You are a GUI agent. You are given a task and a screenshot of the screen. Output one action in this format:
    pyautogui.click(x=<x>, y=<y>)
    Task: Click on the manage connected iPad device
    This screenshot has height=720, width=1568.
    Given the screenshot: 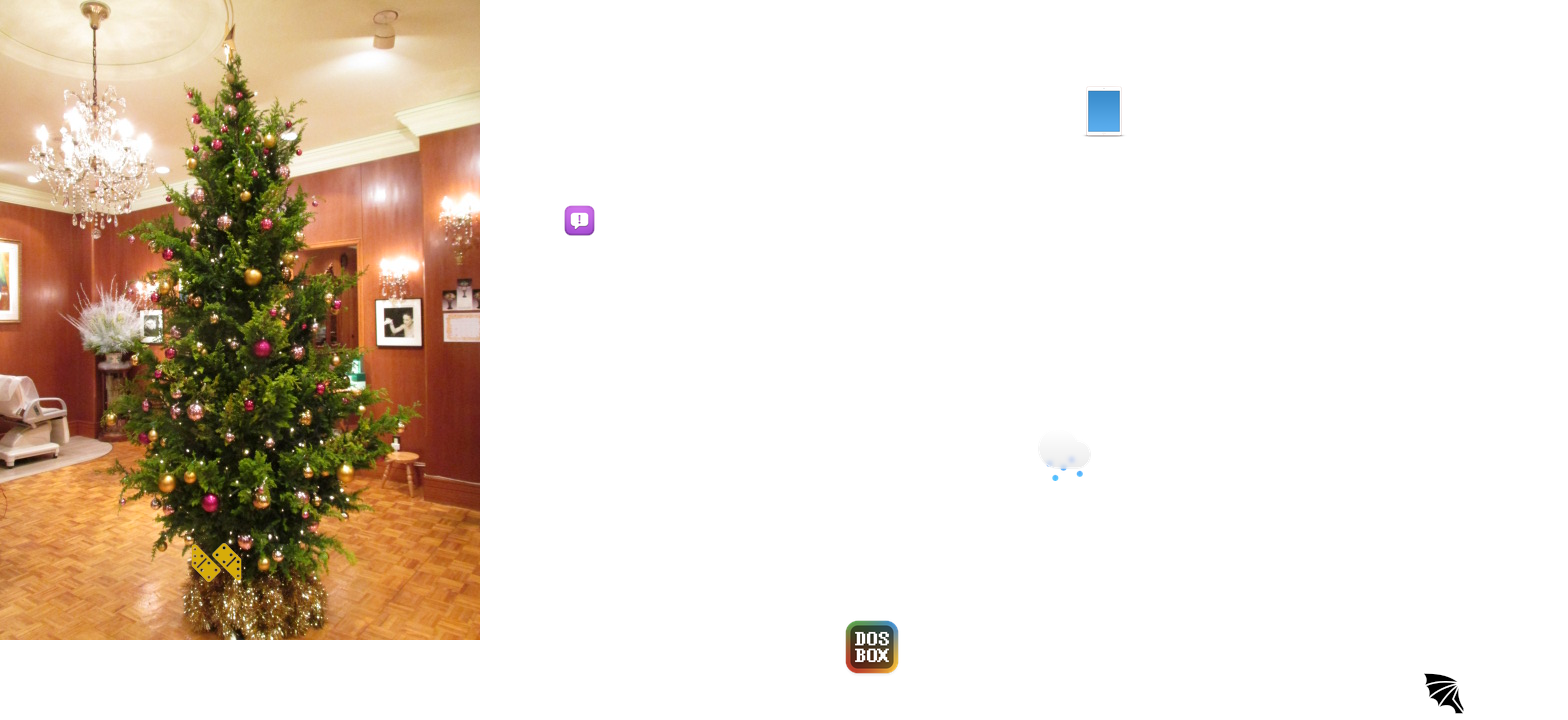 What is the action you would take?
    pyautogui.click(x=1104, y=111)
    